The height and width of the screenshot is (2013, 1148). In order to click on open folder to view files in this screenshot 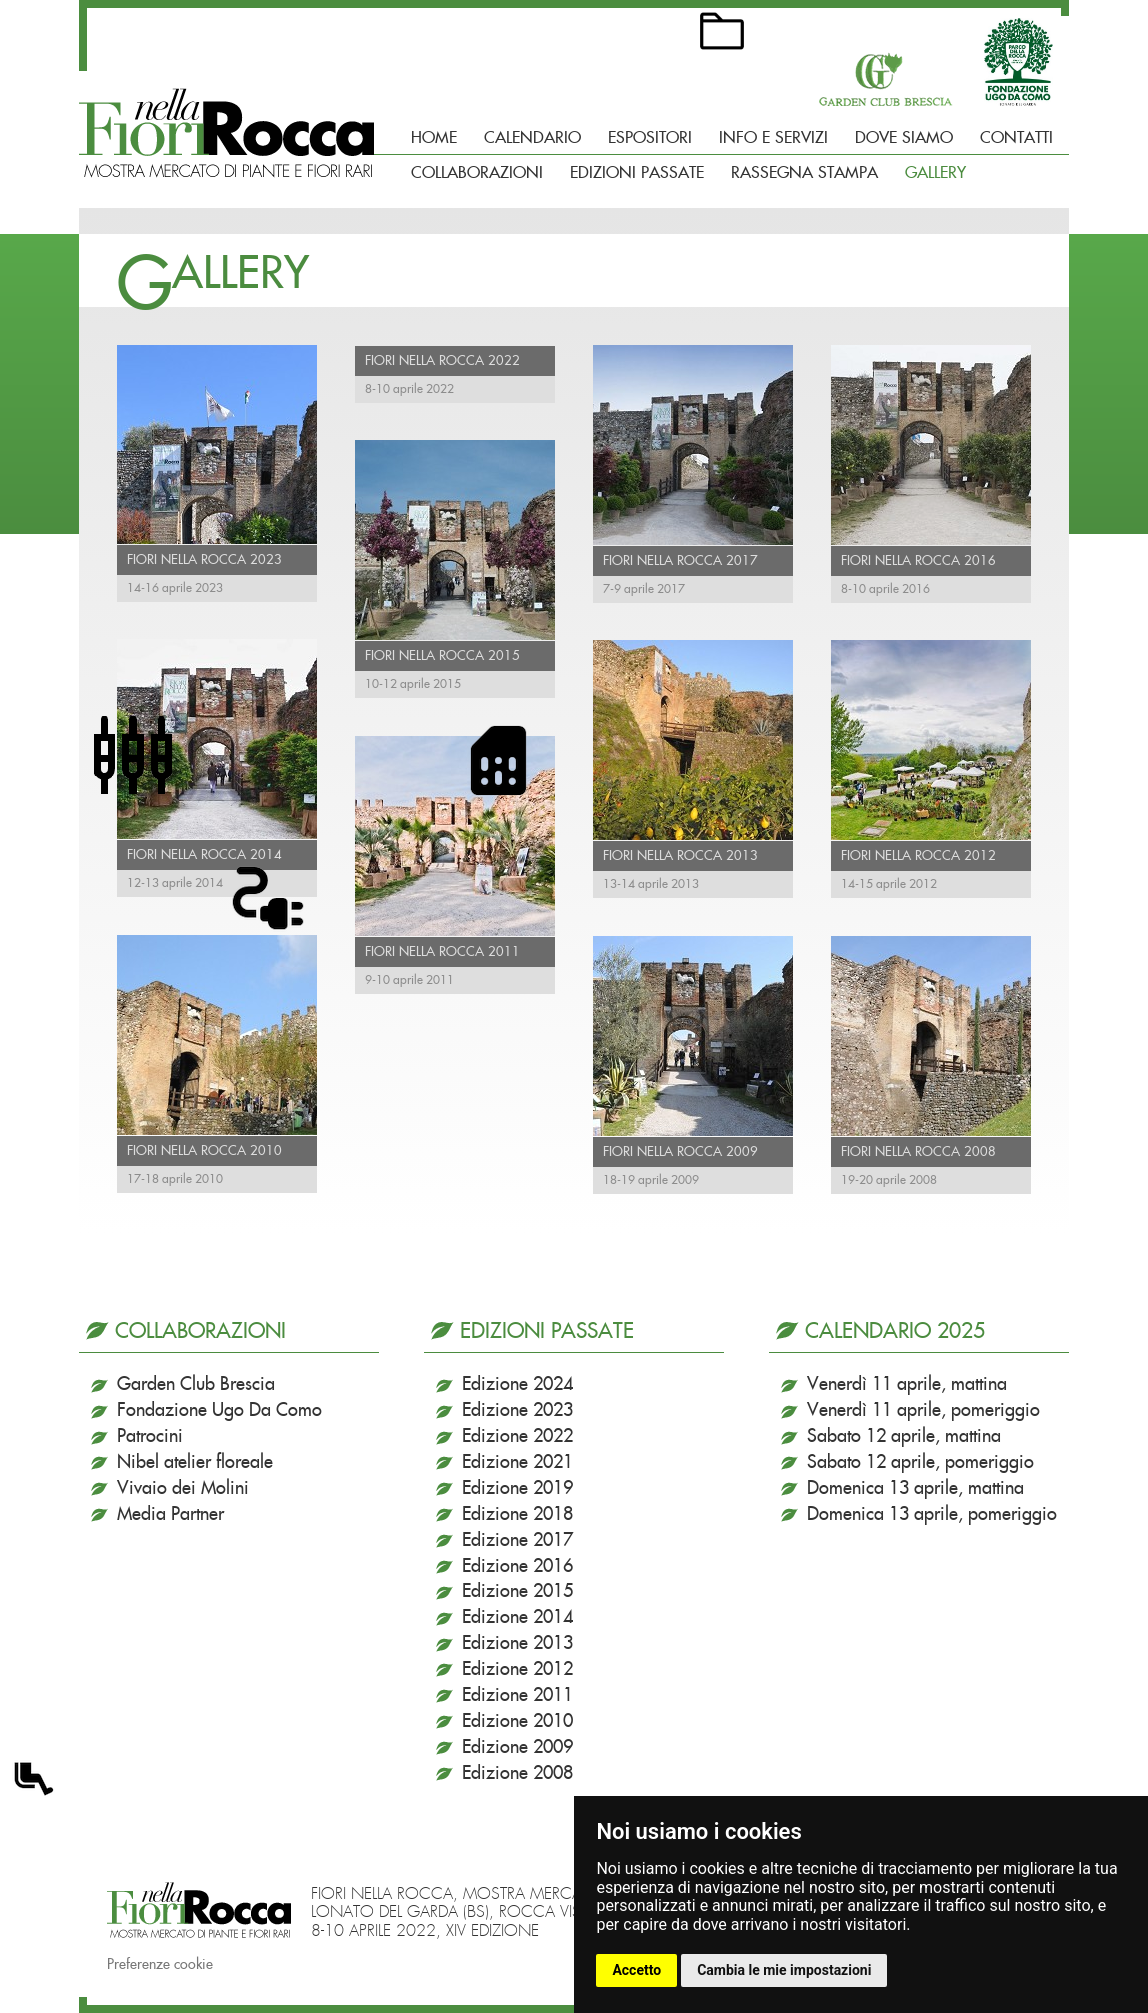, I will do `click(722, 31)`.